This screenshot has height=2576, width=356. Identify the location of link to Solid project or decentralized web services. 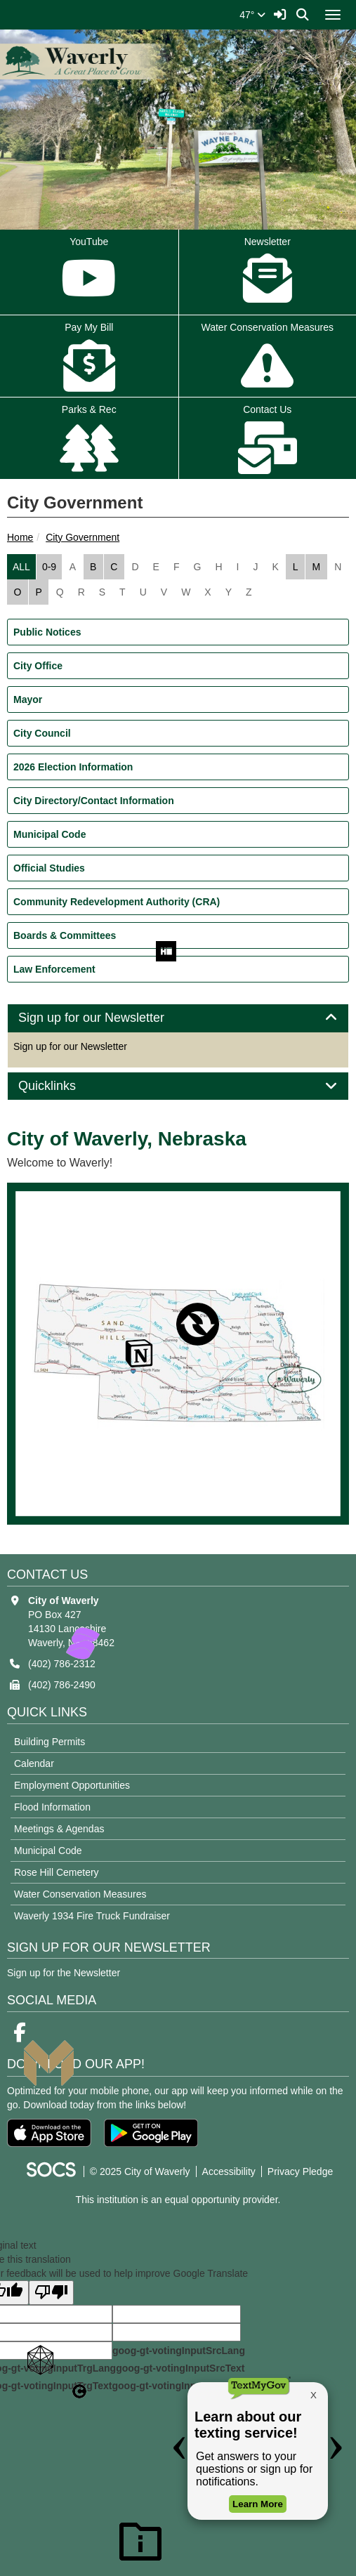
(83, 1643).